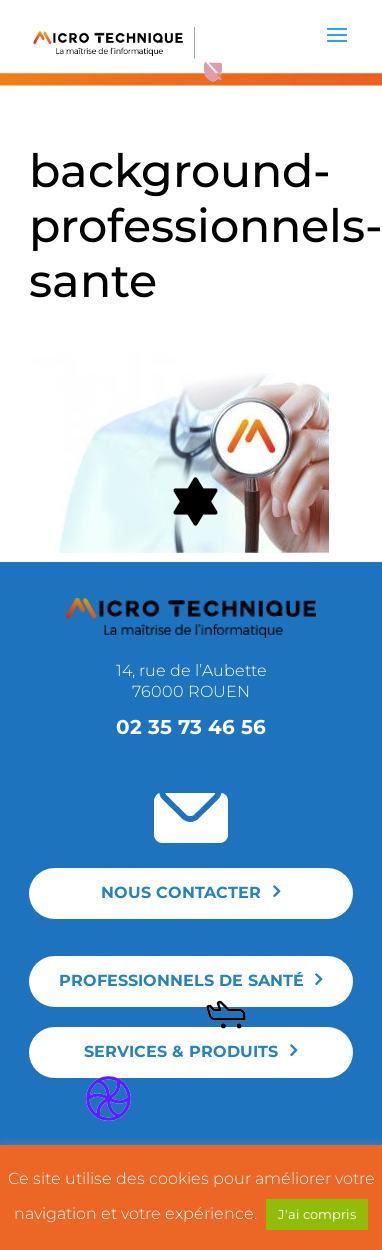 The image size is (382, 1250). Describe the element at coordinates (226, 1014) in the screenshot. I see `flight has landed or is on the ground` at that location.